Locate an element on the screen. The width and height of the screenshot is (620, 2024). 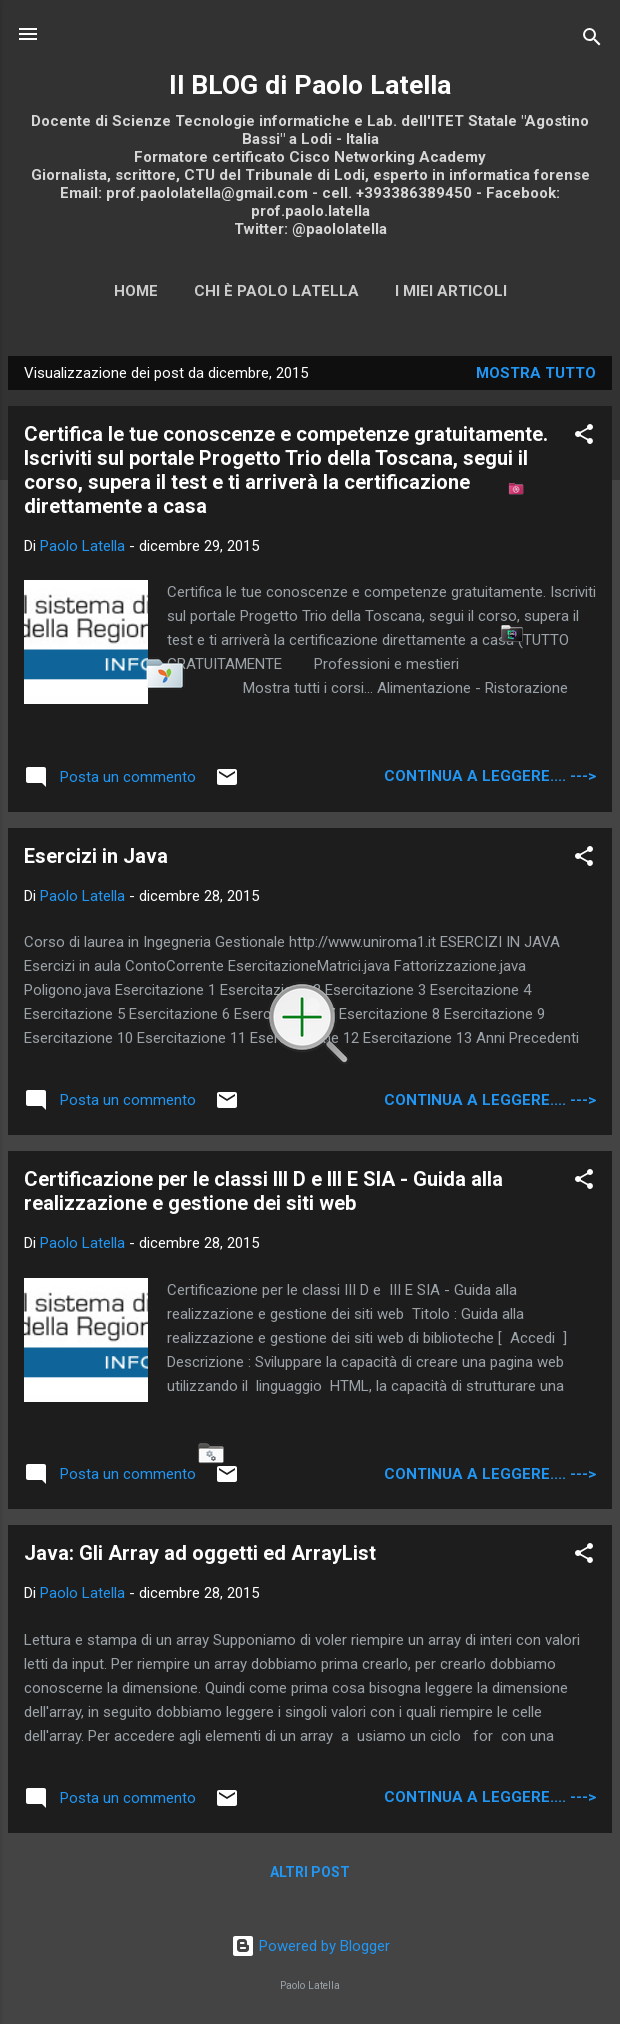
open yii2 framework project folder is located at coordinates (164, 674).